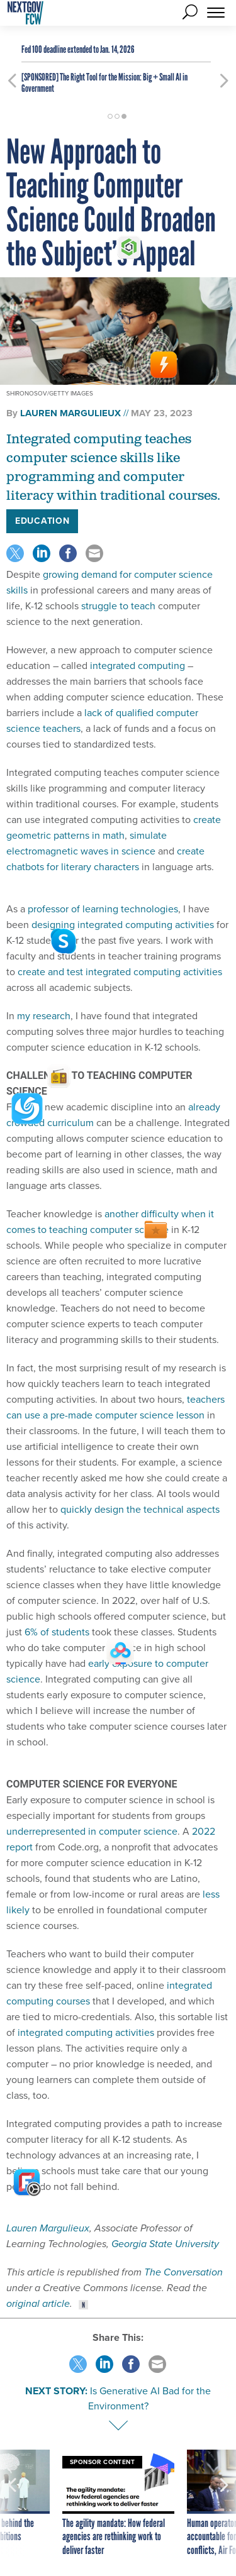 The height and width of the screenshot is (2576, 236). What do you see at coordinates (63, 941) in the screenshot?
I see `open skype app` at bounding box center [63, 941].